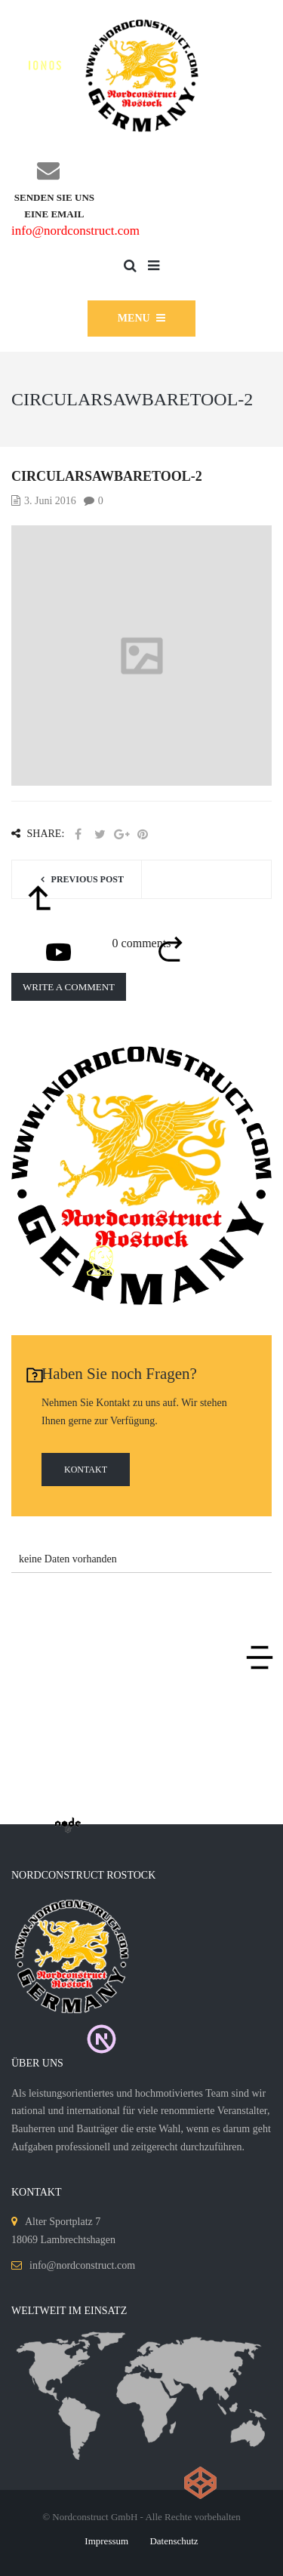 This screenshot has width=283, height=2576. Describe the element at coordinates (100, 1260) in the screenshot. I see `jenkins CI/CD automation server logo` at that location.